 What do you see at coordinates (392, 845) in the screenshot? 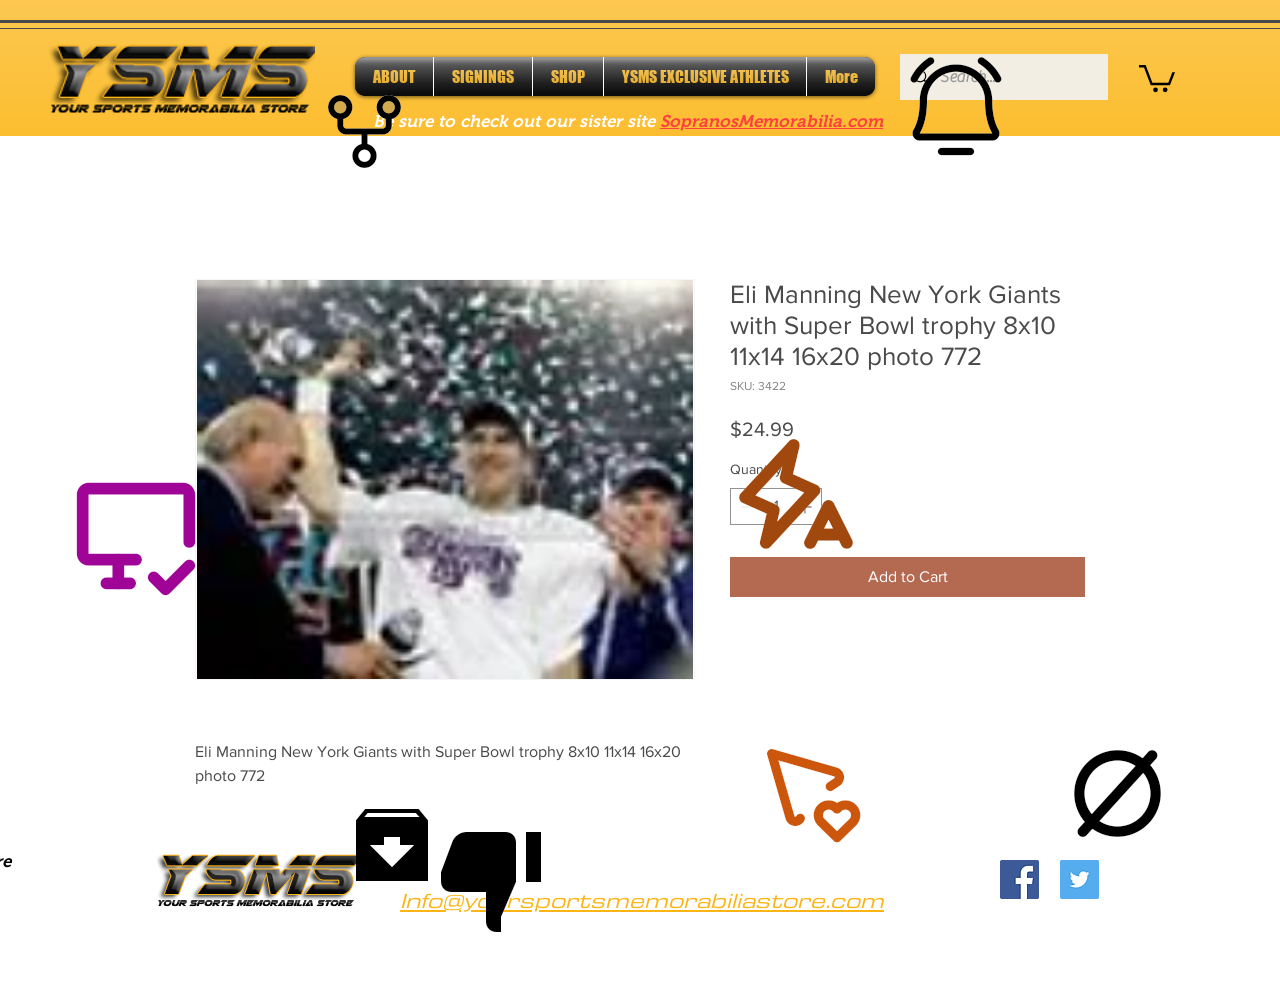
I see `archive selected items` at bounding box center [392, 845].